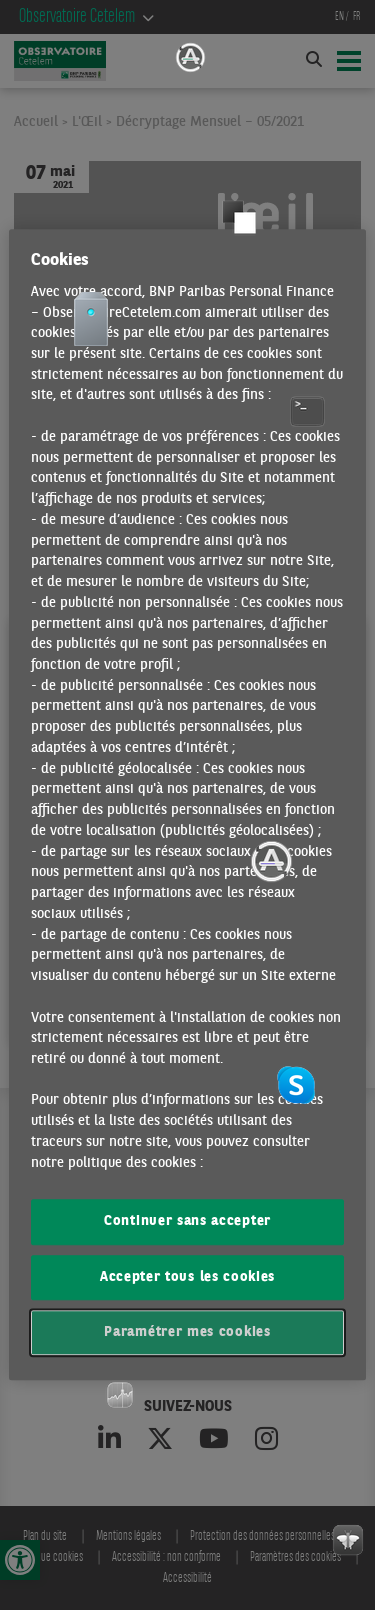 The height and width of the screenshot is (1610, 375). Describe the element at coordinates (348, 1540) in the screenshot. I see `open qmmp audio player` at that location.